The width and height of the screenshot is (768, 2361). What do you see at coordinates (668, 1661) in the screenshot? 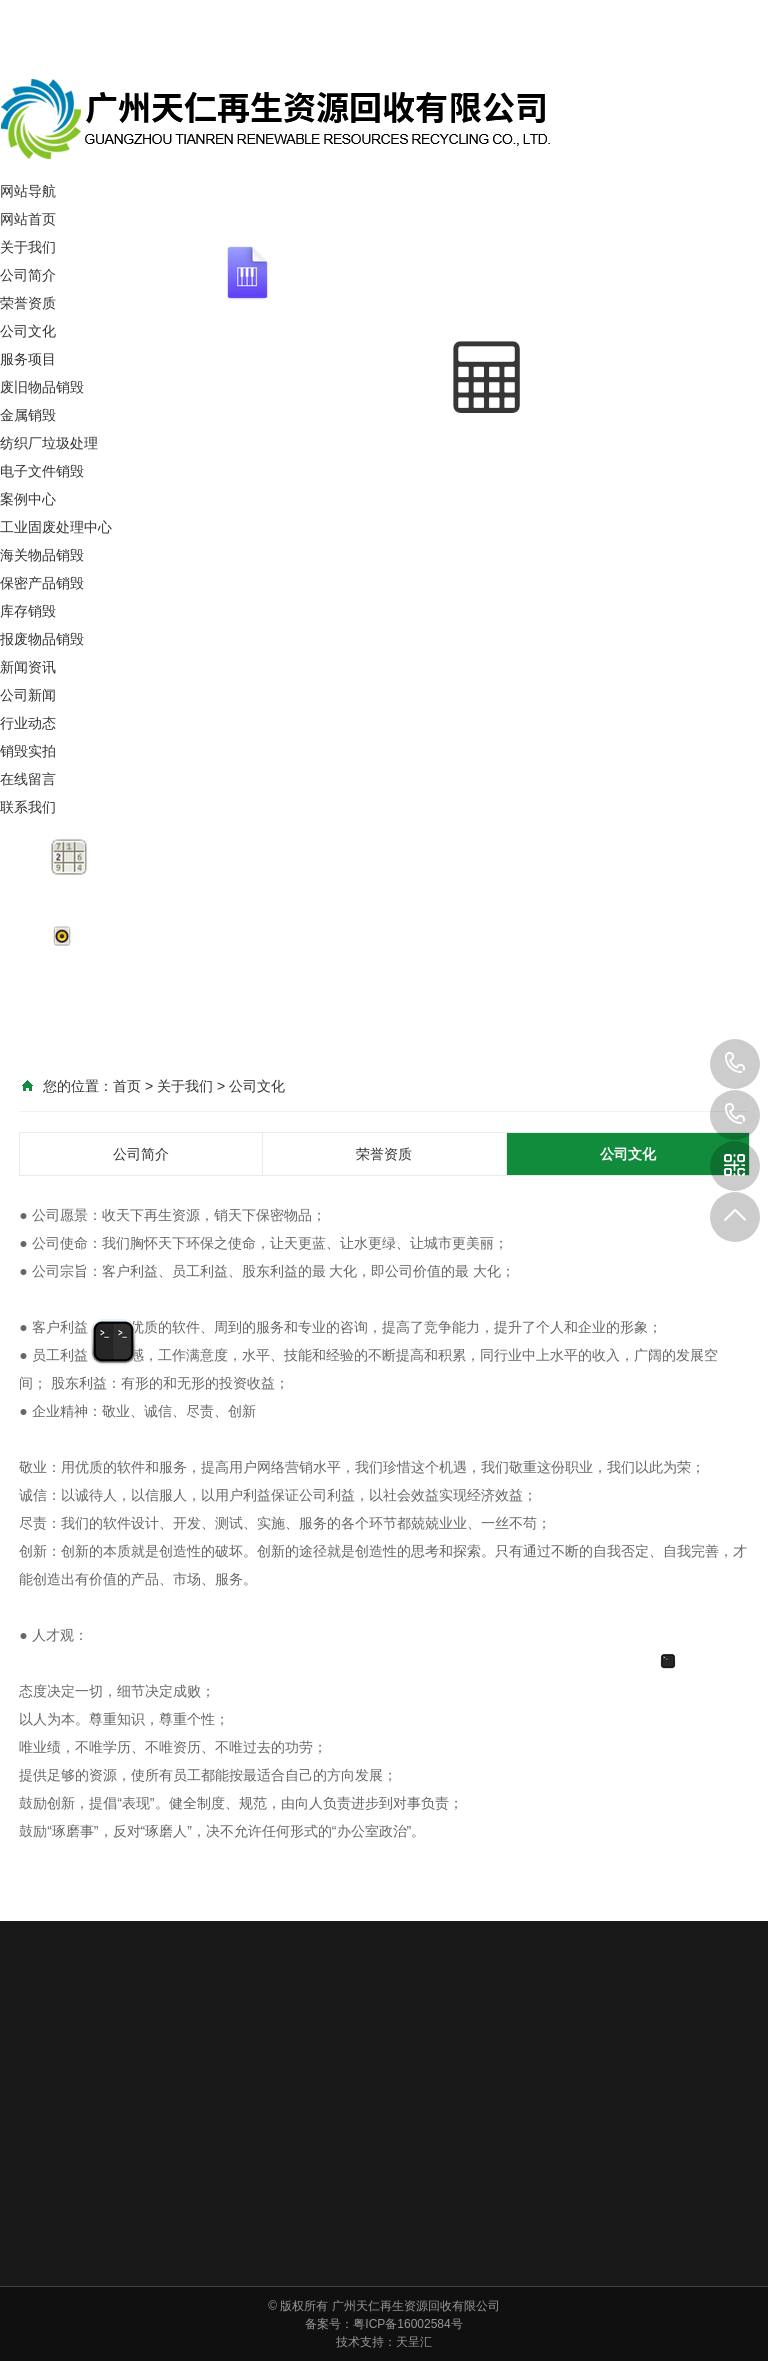
I see `open terminal app` at bounding box center [668, 1661].